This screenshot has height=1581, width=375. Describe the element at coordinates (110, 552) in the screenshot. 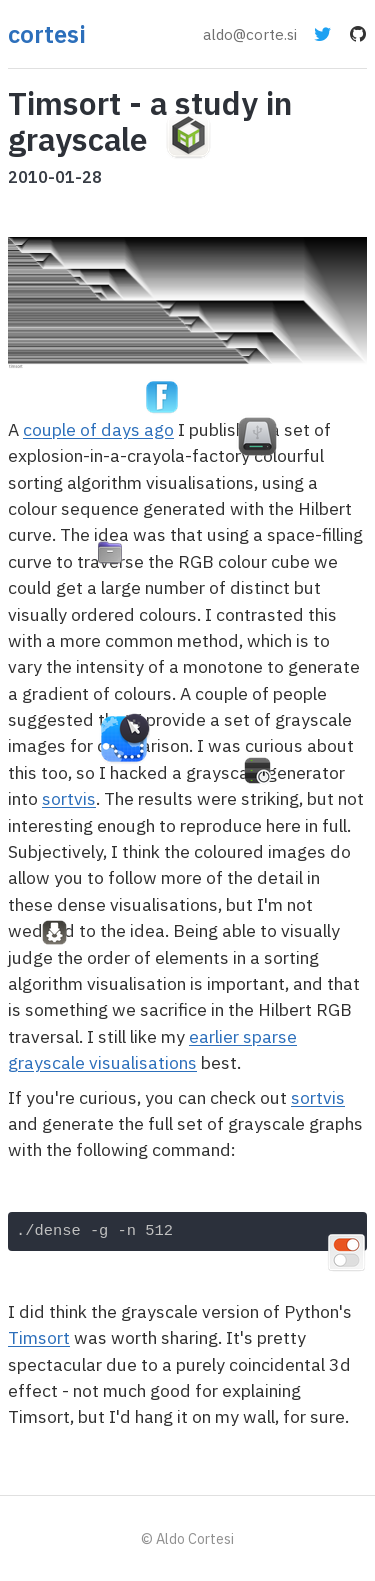

I see `open file manager application` at that location.